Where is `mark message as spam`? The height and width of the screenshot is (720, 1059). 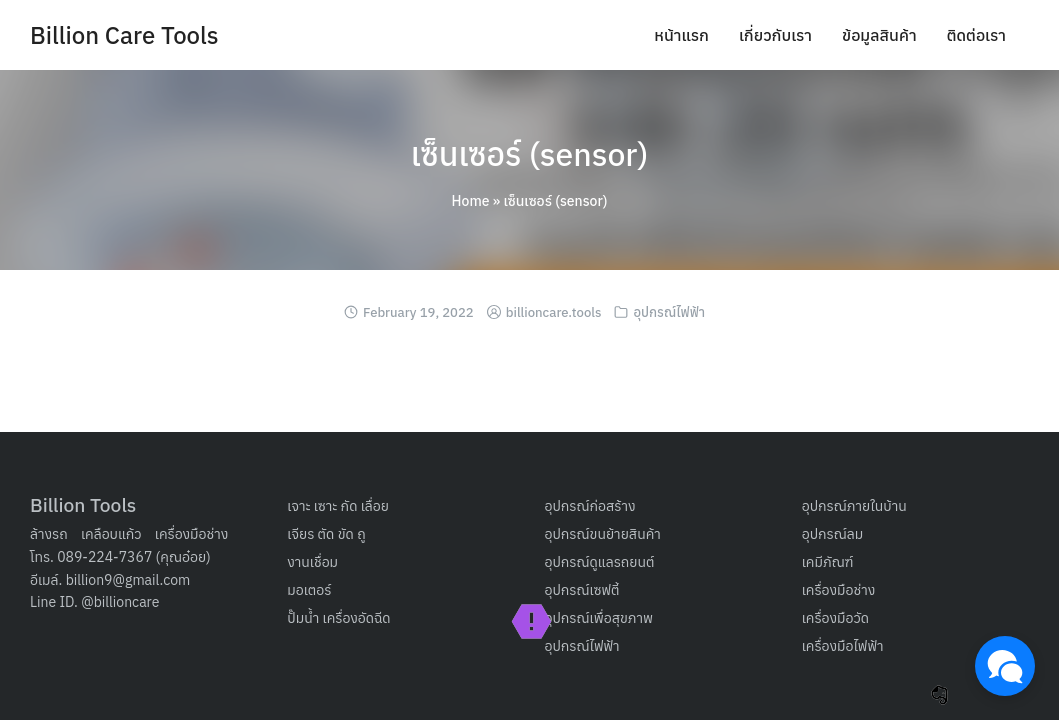 mark message as spam is located at coordinates (531, 621).